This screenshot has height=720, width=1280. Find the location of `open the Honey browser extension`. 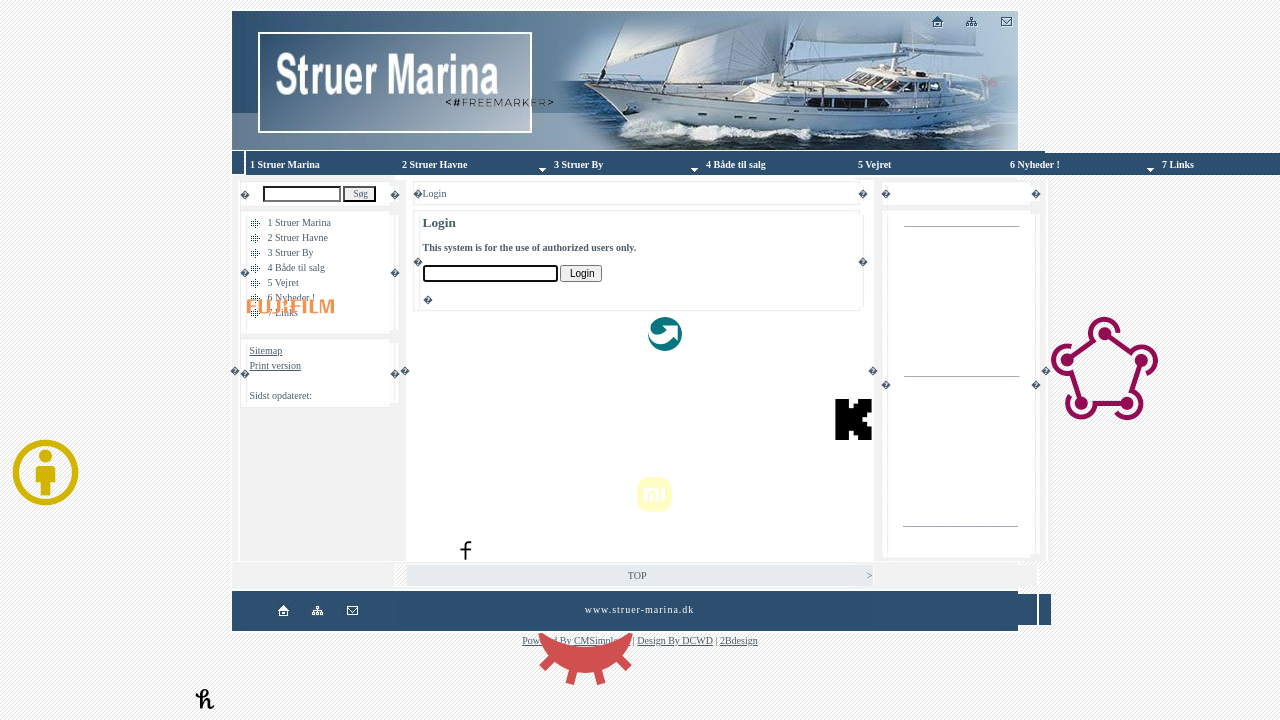

open the Honey browser extension is located at coordinates (205, 699).